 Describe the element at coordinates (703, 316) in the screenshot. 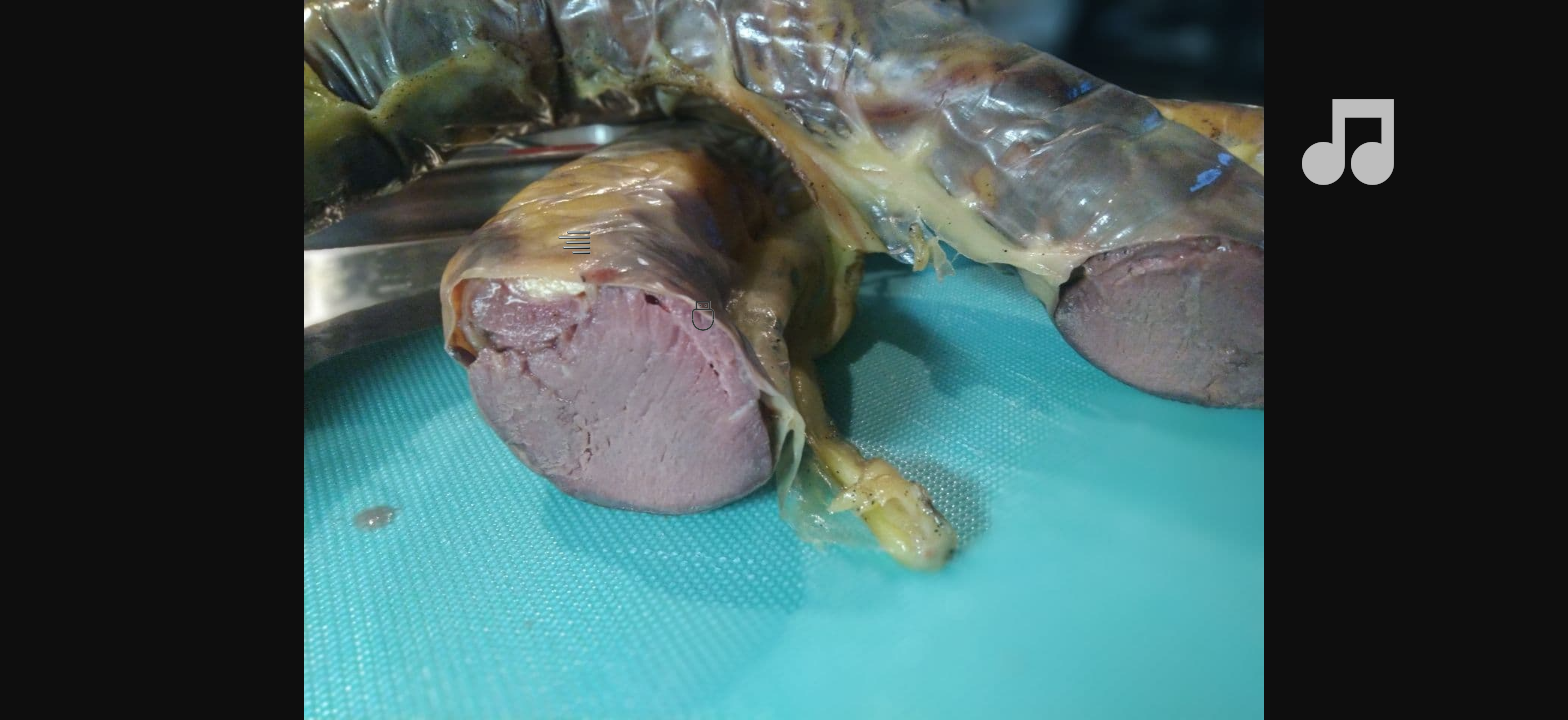

I see `access removable media settings` at that location.